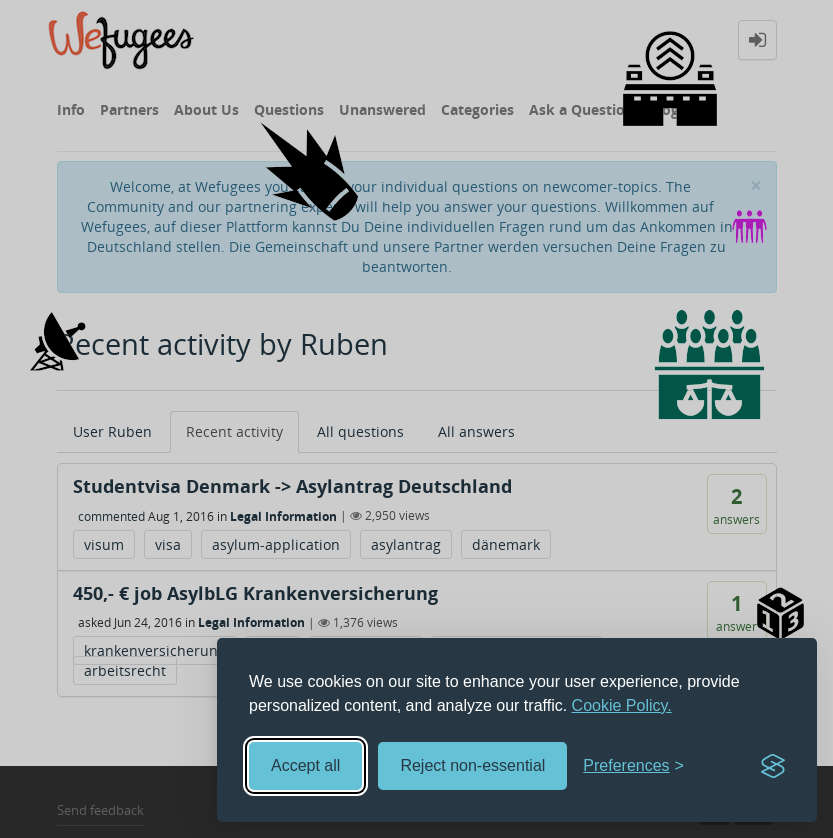 Image resolution: width=833 pixels, height=838 pixels. What do you see at coordinates (308, 171) in the screenshot?
I see `indicates influence or social impact` at bounding box center [308, 171].